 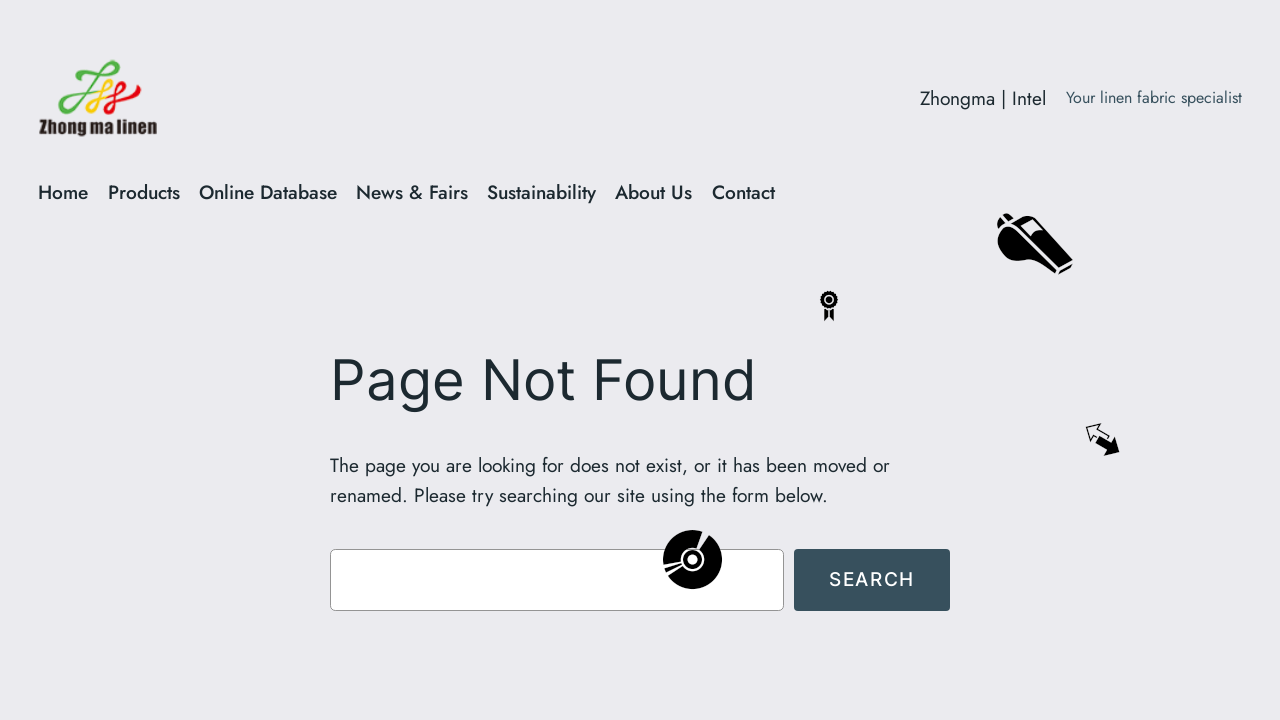 What do you see at coordinates (1035, 244) in the screenshot?
I see `blow the whistle to report a violation` at bounding box center [1035, 244].